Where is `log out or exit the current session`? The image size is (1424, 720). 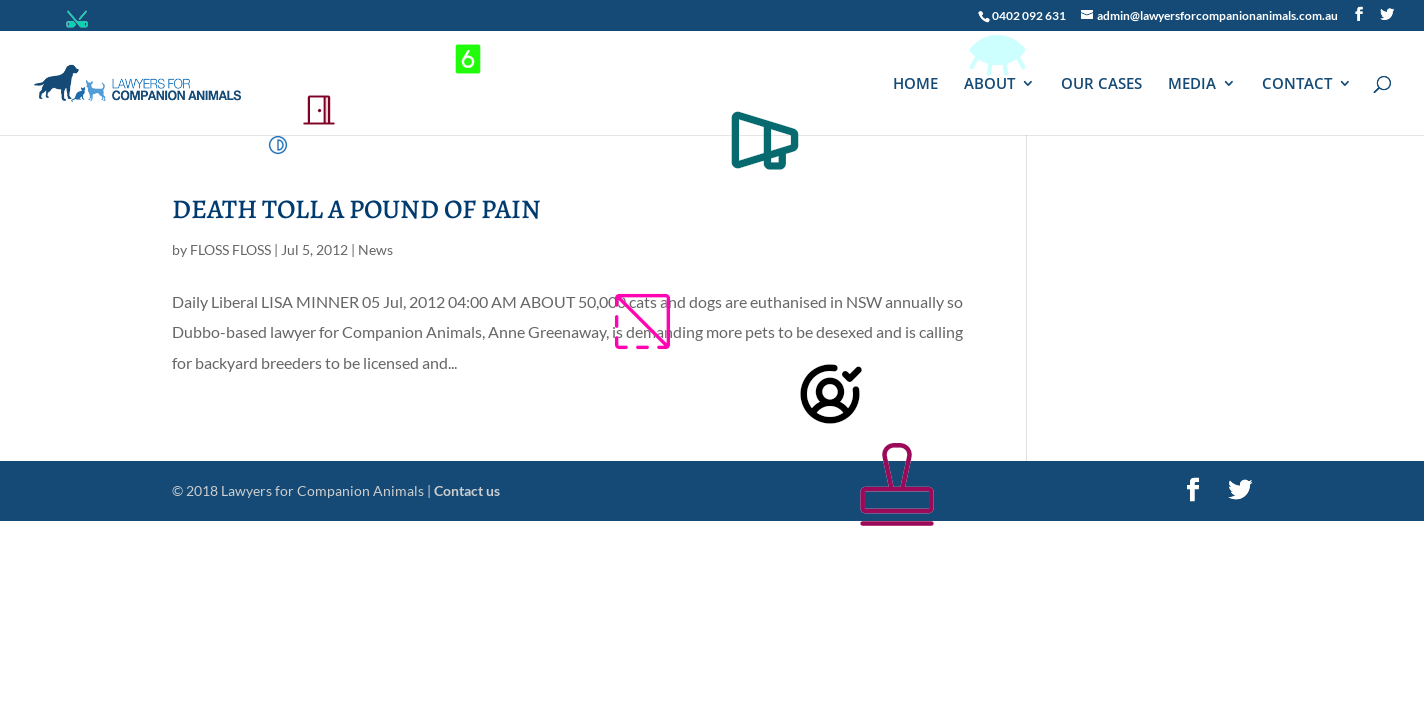
log out or exit the current session is located at coordinates (319, 110).